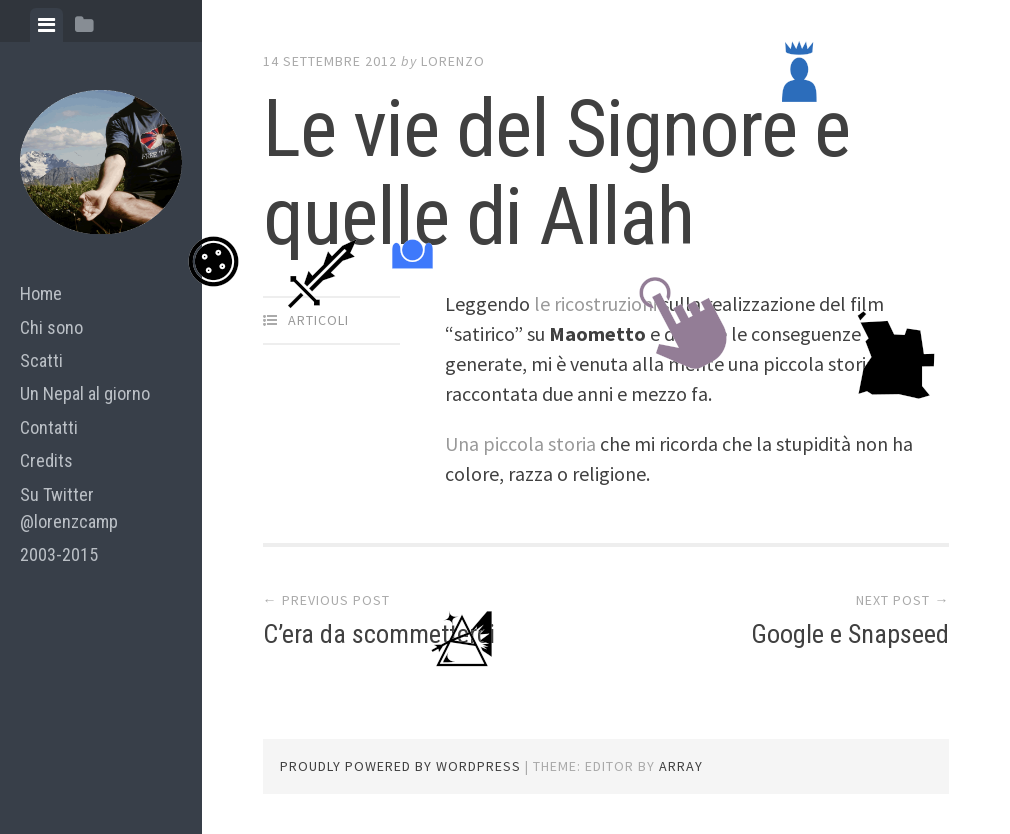 Image resolution: width=1010 pixels, height=834 pixels. What do you see at coordinates (213, 261) in the screenshot?
I see `clothing or fashion category` at bounding box center [213, 261].